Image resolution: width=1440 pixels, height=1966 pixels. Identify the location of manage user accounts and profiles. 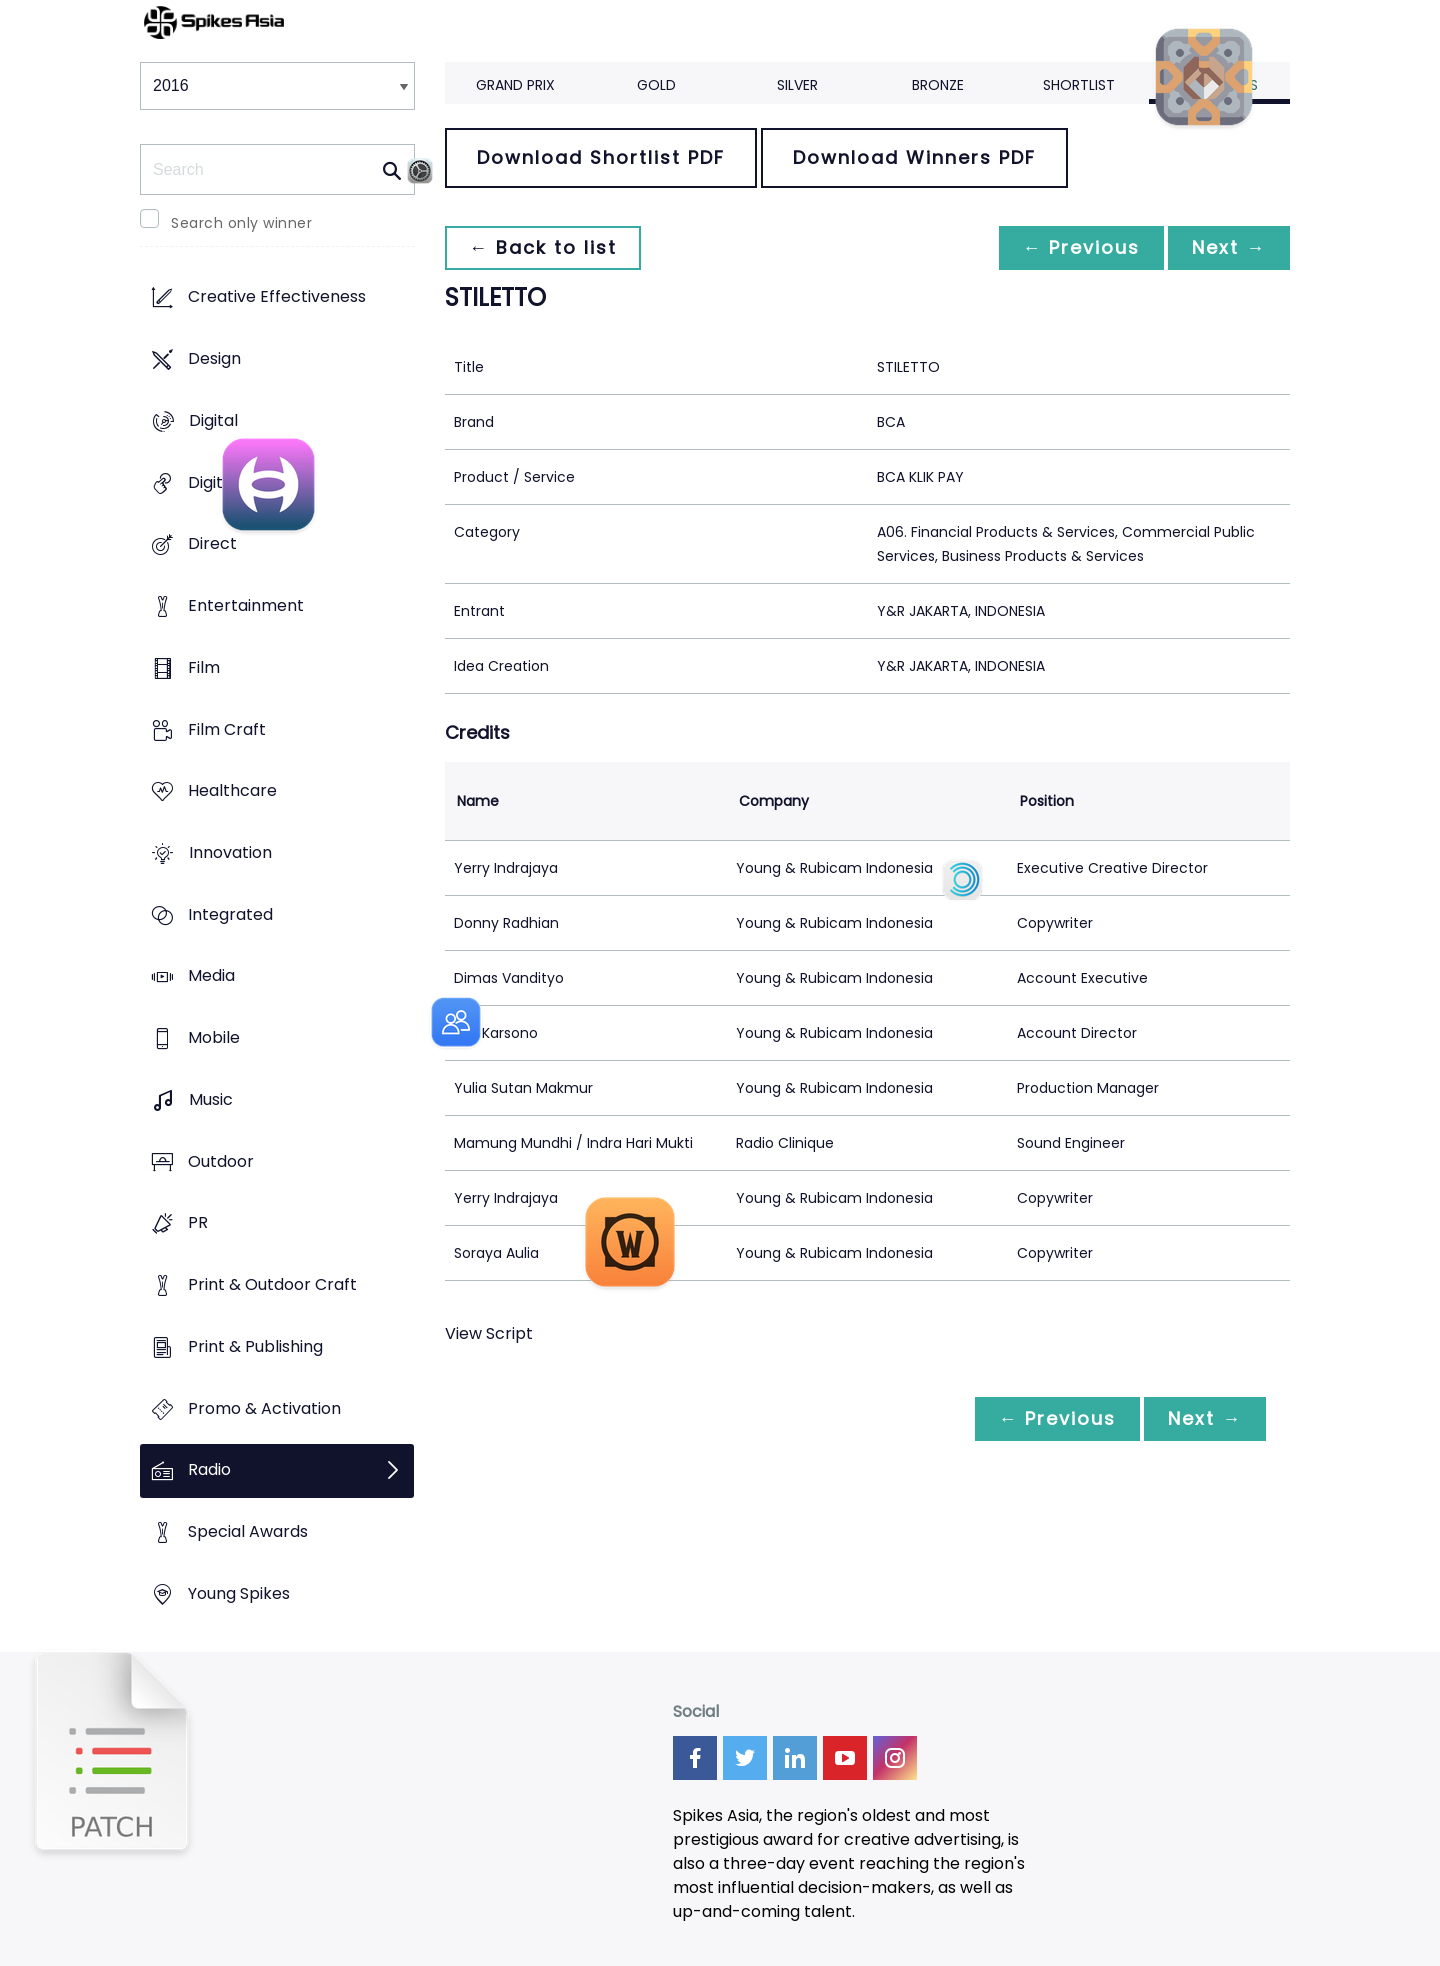
(456, 1023).